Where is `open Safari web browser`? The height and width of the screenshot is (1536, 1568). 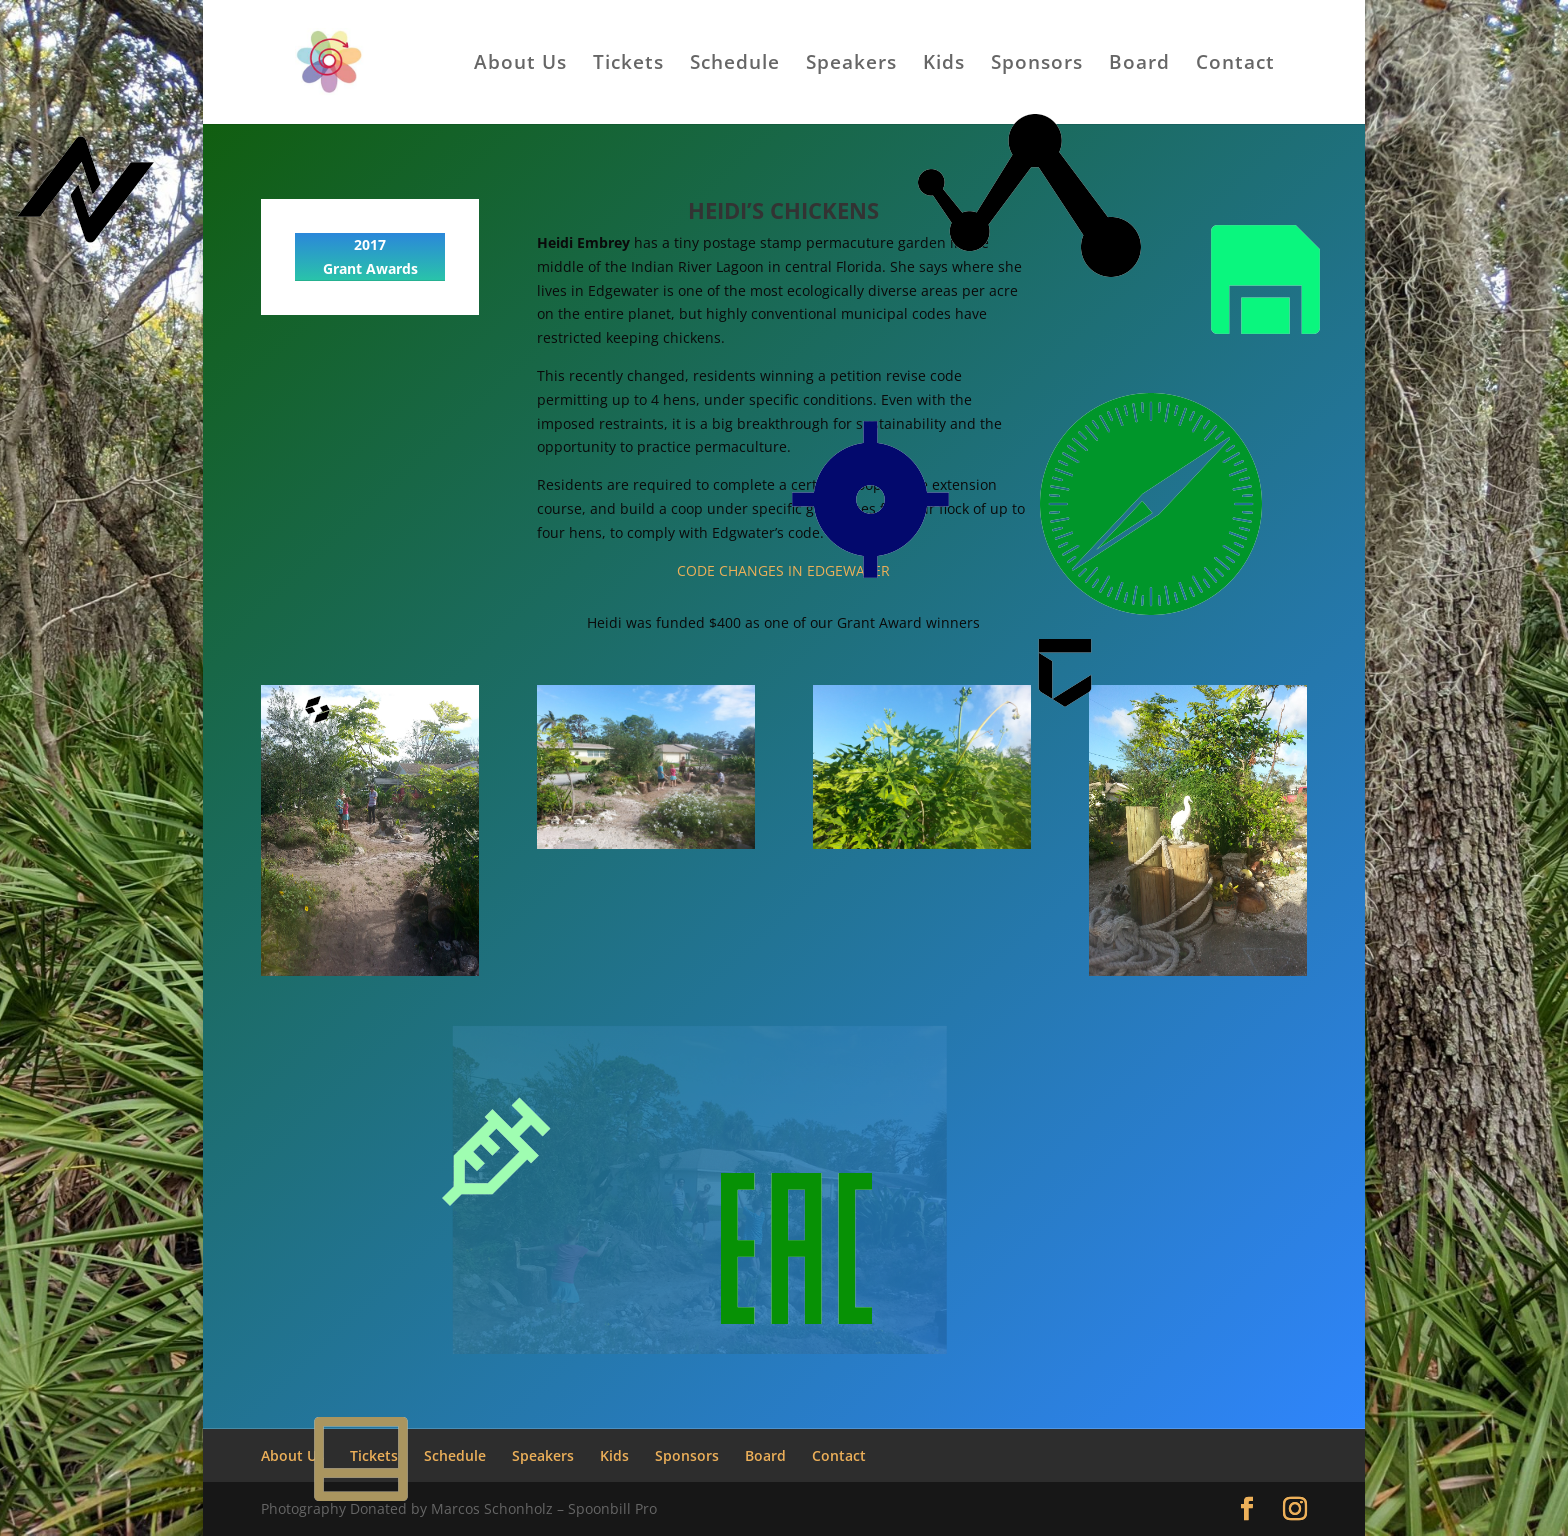 open Safari web browser is located at coordinates (1151, 504).